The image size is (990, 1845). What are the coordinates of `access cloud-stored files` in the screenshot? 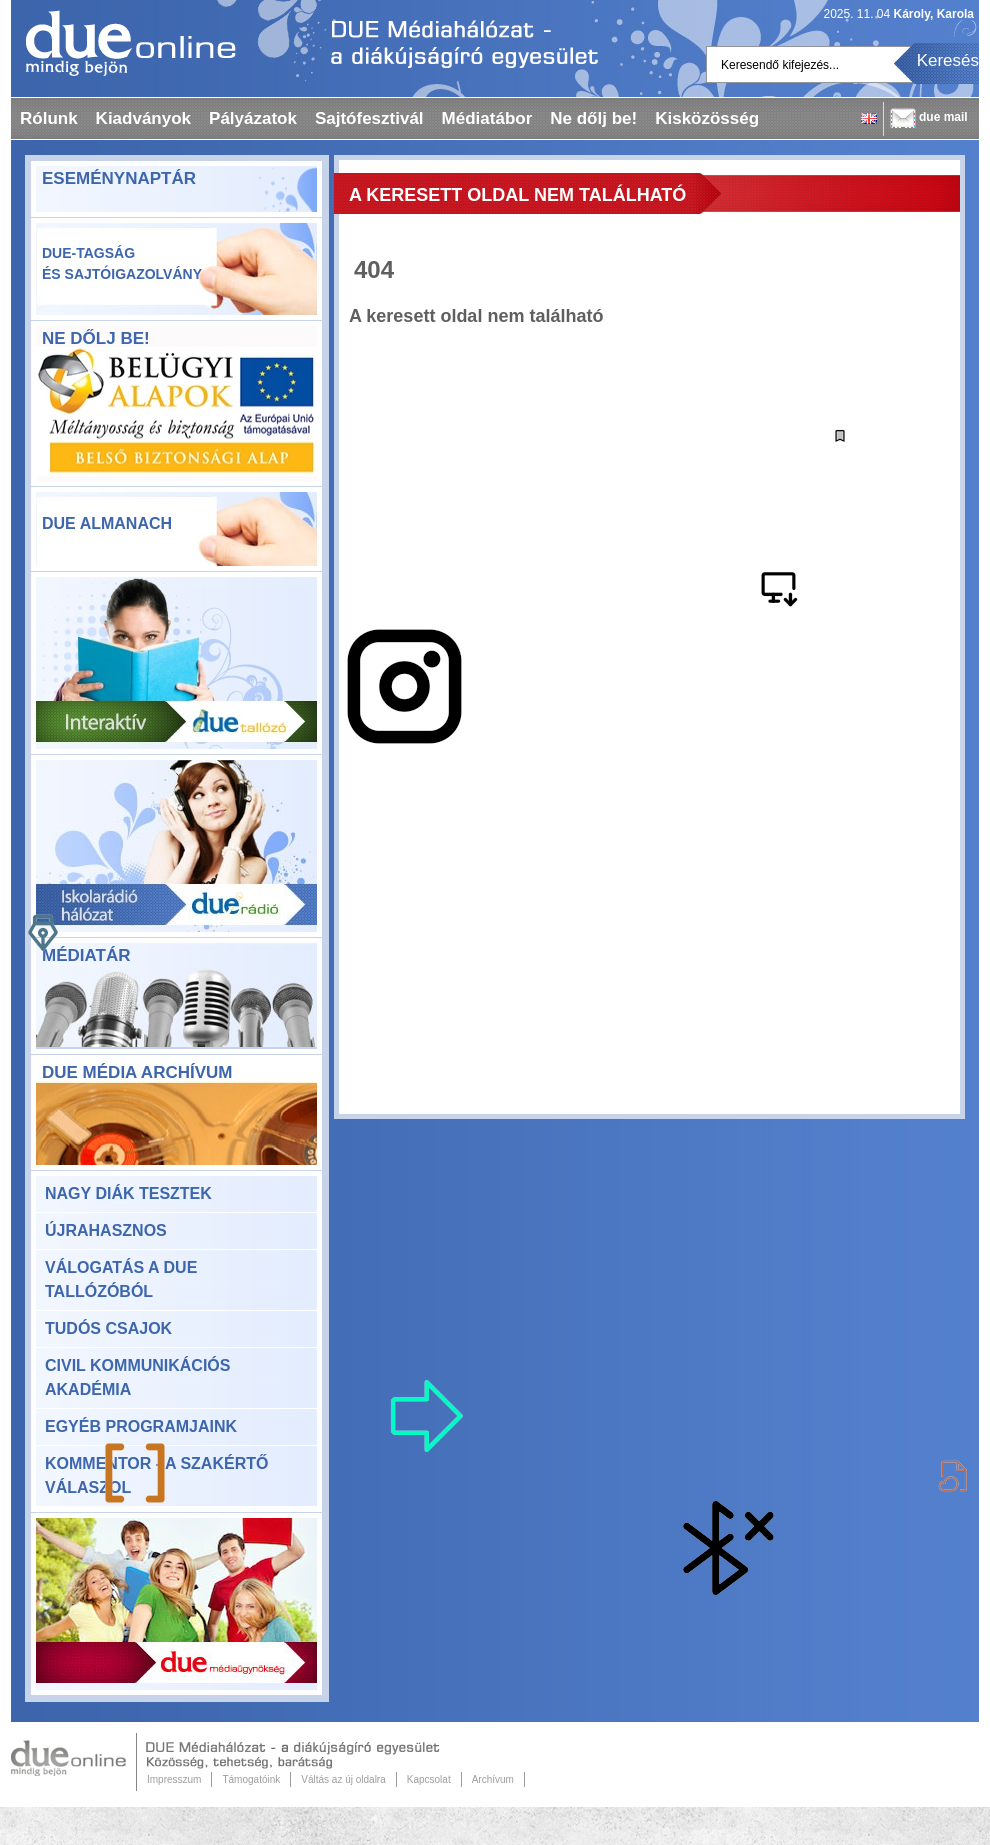 It's located at (954, 1476).